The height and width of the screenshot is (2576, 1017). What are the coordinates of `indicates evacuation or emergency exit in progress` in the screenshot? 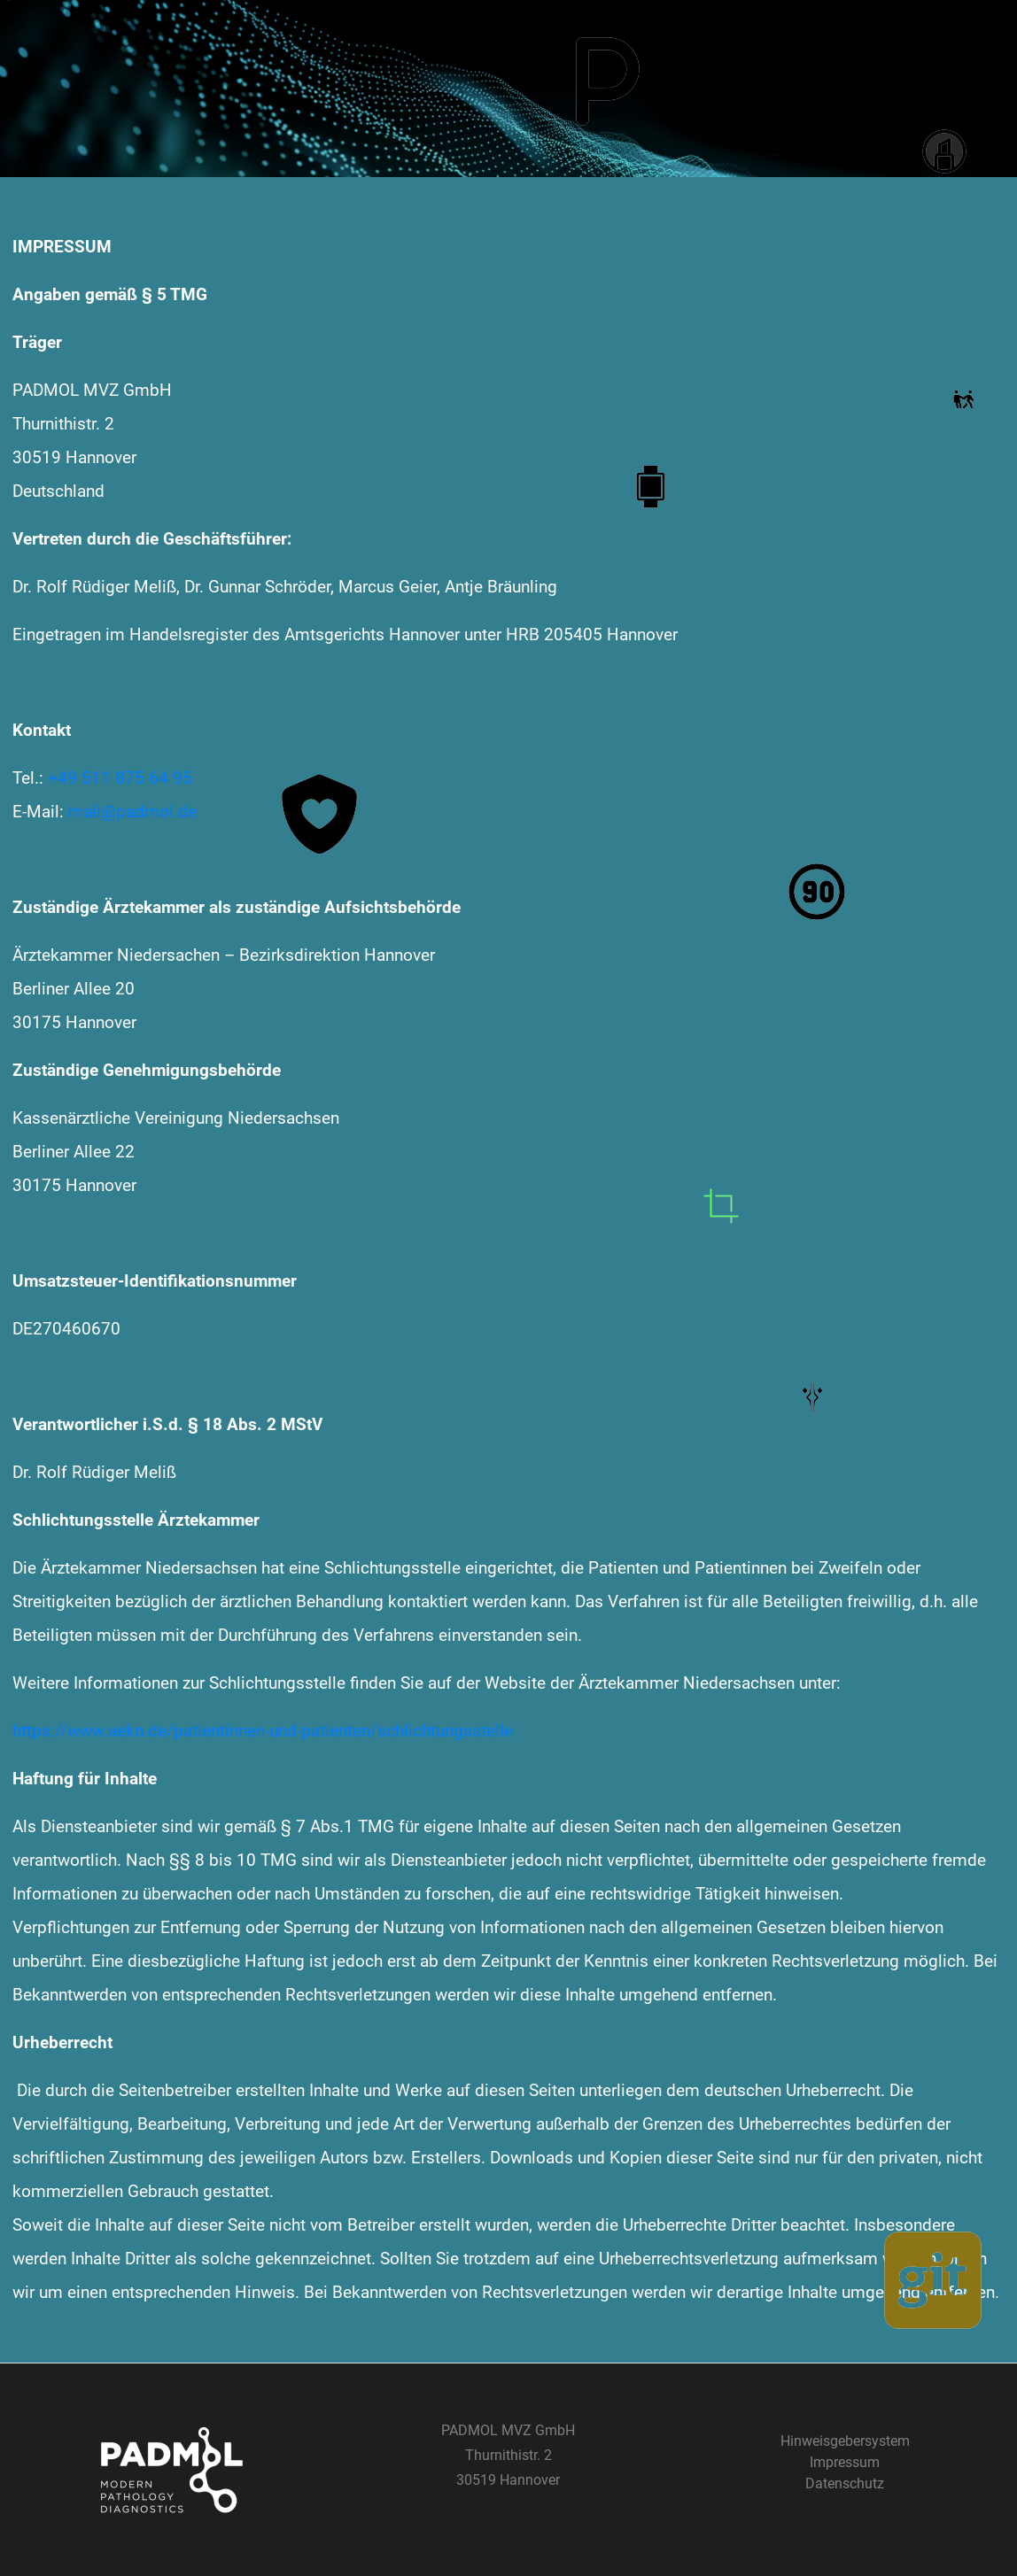 It's located at (964, 399).